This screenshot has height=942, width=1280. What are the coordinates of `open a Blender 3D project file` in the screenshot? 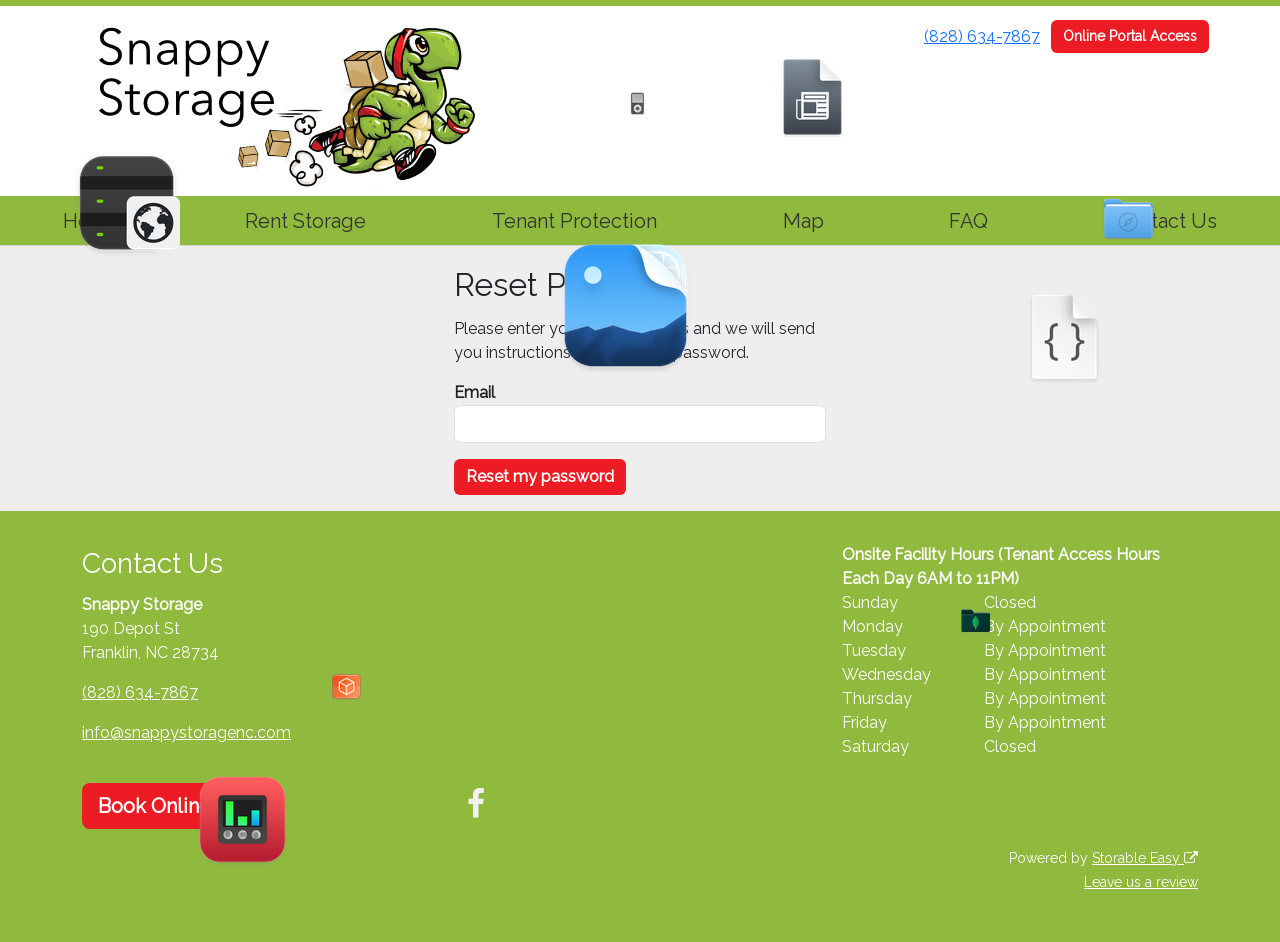 It's located at (346, 685).